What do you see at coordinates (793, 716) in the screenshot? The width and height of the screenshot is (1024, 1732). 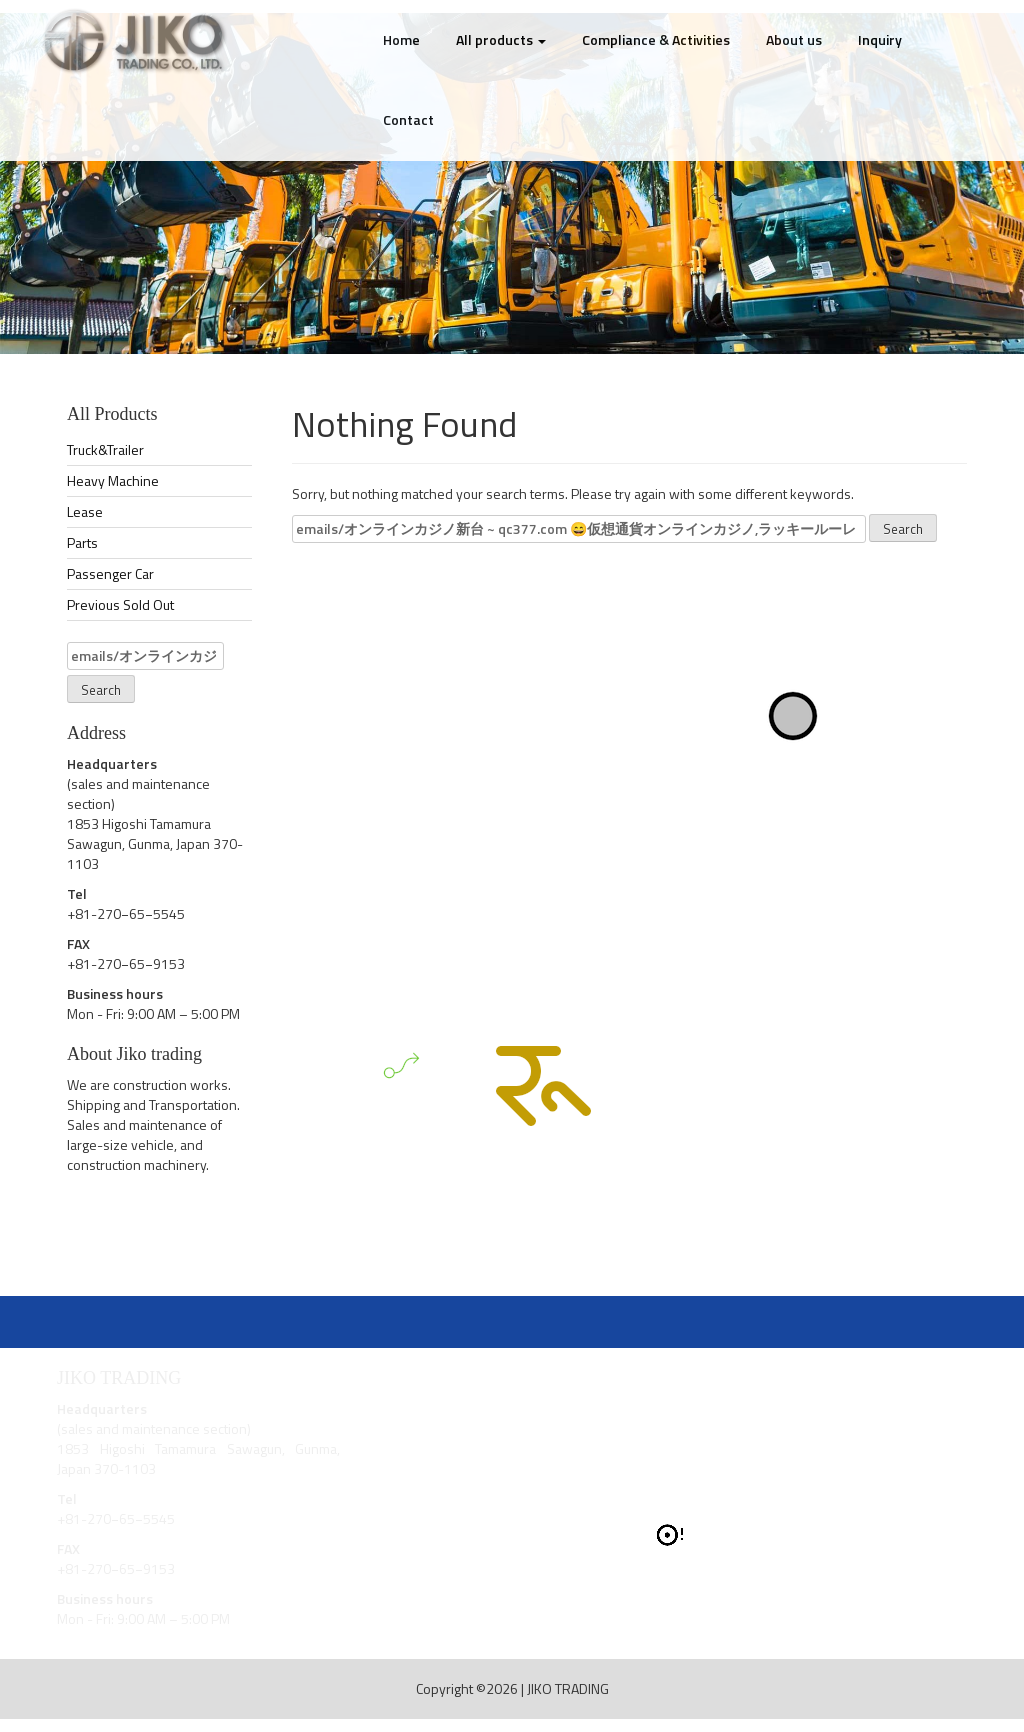 I see `unselected radio button option` at bounding box center [793, 716].